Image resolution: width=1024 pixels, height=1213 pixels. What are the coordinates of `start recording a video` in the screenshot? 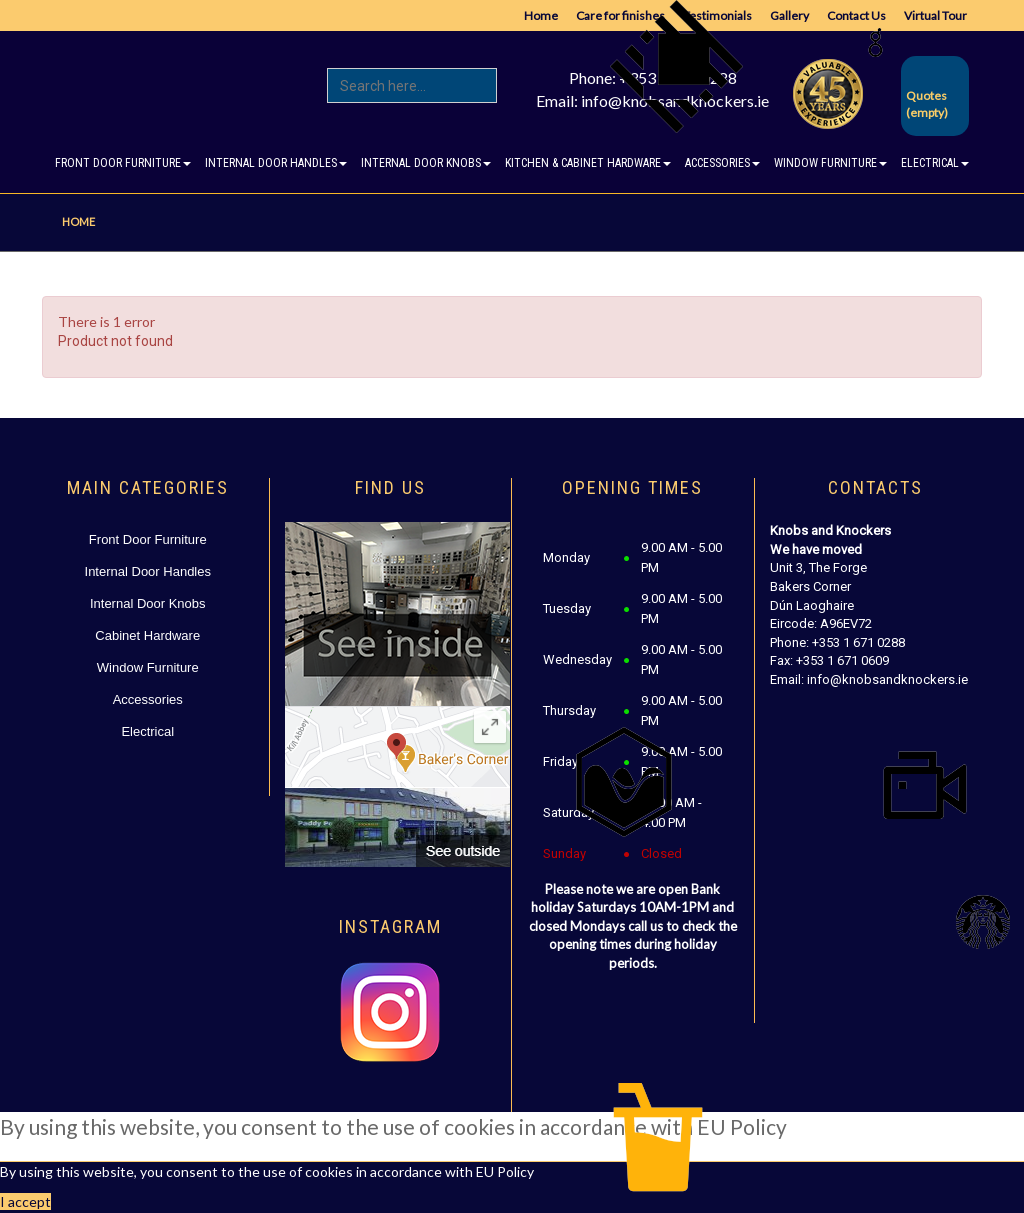 It's located at (925, 789).